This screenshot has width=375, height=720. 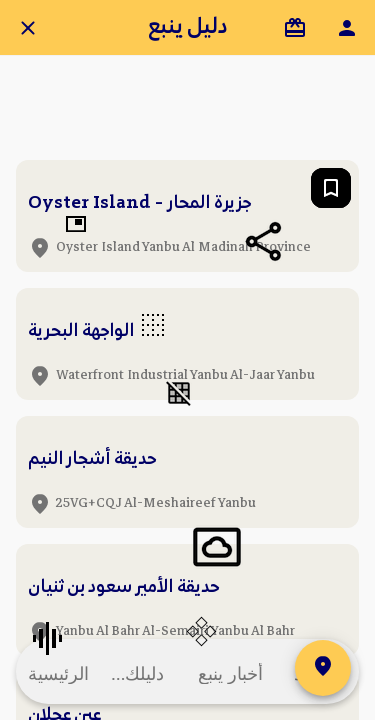 I want to click on enable picture-in-picture mode, so click(x=76, y=224).